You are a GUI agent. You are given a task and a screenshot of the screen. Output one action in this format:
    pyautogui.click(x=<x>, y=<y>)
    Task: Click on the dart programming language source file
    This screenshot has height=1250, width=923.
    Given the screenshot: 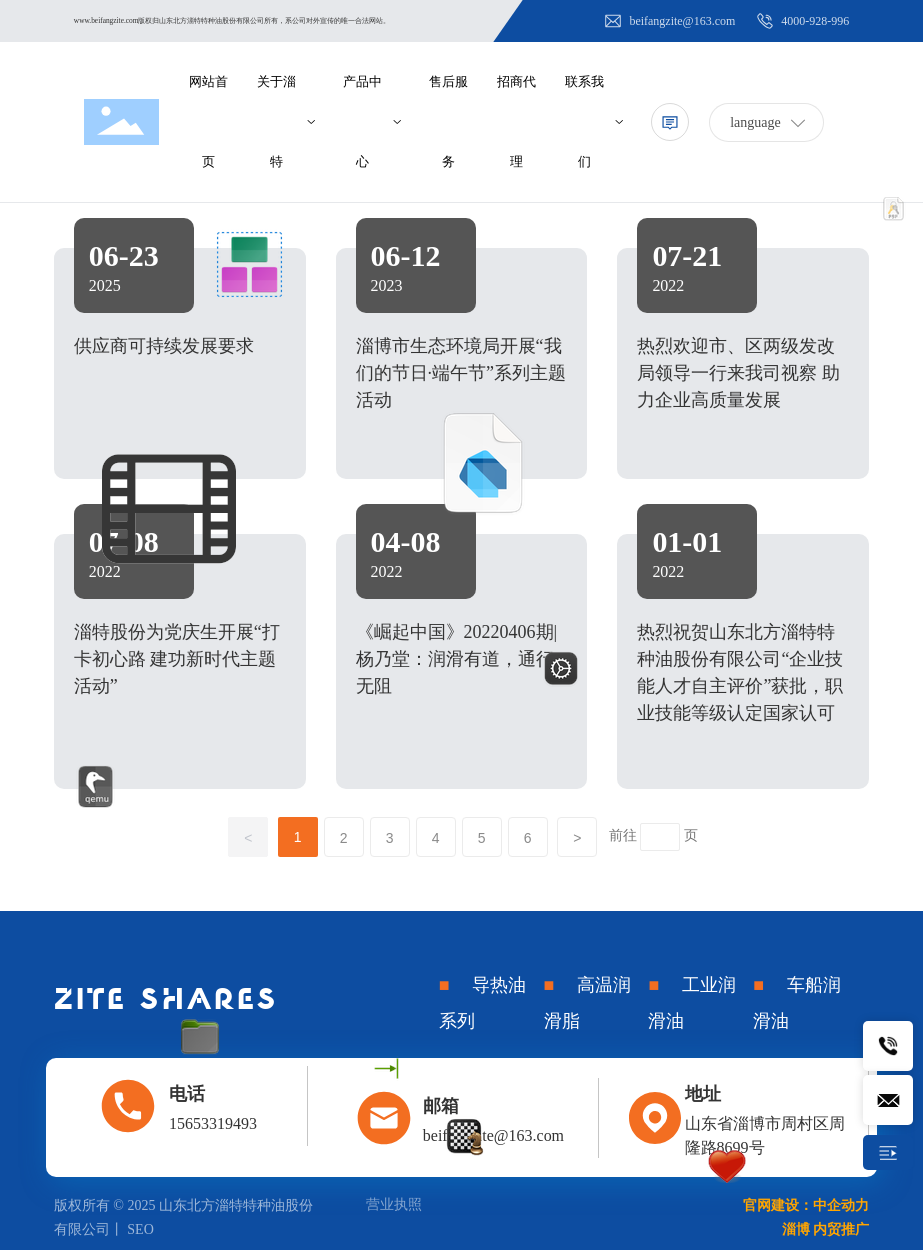 What is the action you would take?
    pyautogui.click(x=483, y=463)
    